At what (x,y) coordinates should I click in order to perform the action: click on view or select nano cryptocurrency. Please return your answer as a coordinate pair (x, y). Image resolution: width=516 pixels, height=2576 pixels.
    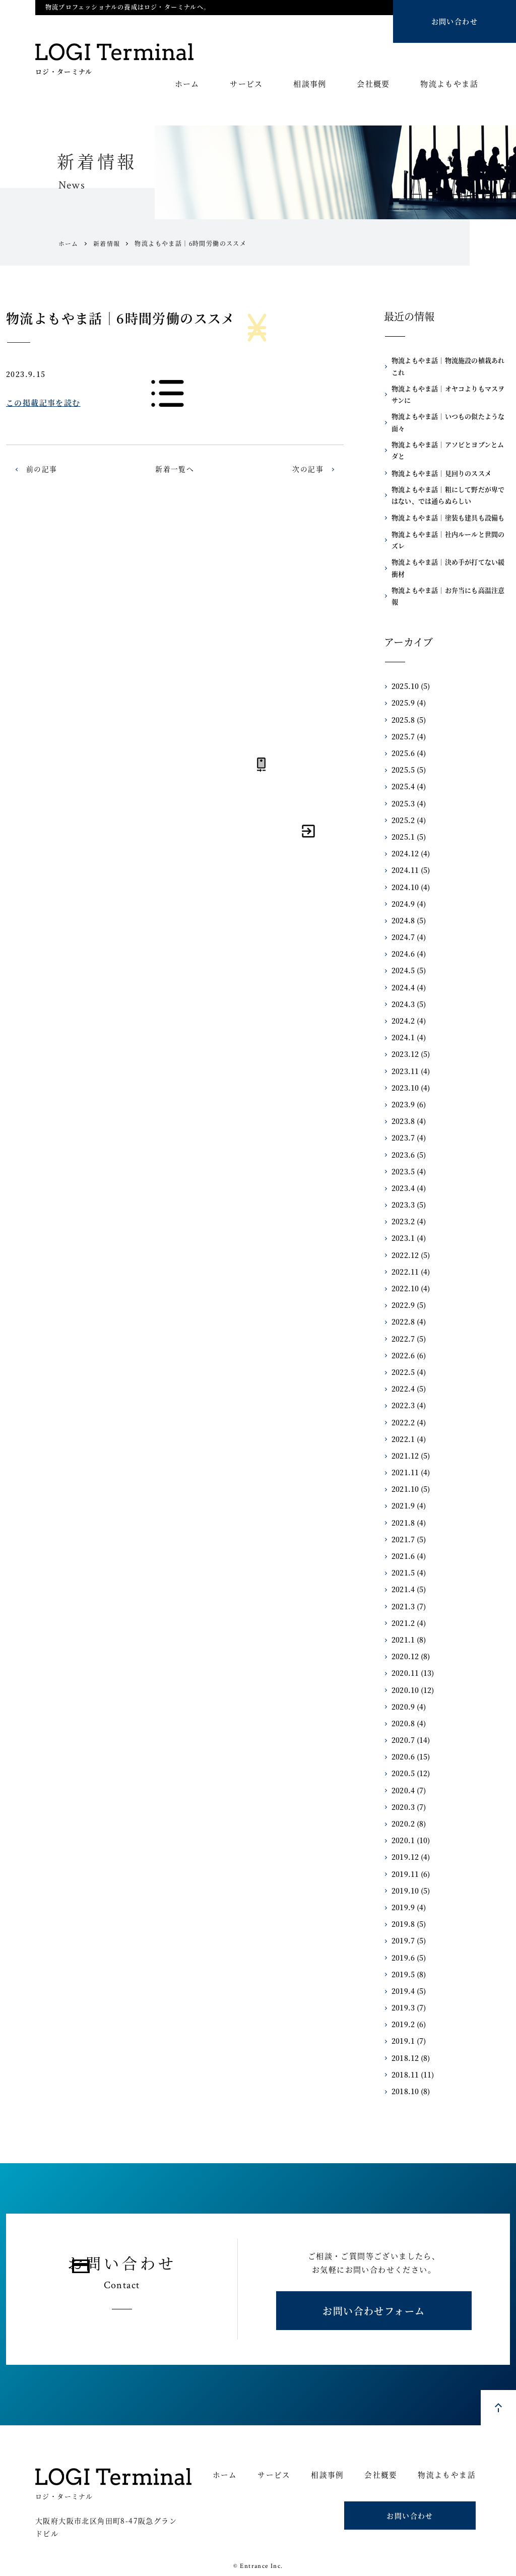
    Looking at the image, I should click on (257, 328).